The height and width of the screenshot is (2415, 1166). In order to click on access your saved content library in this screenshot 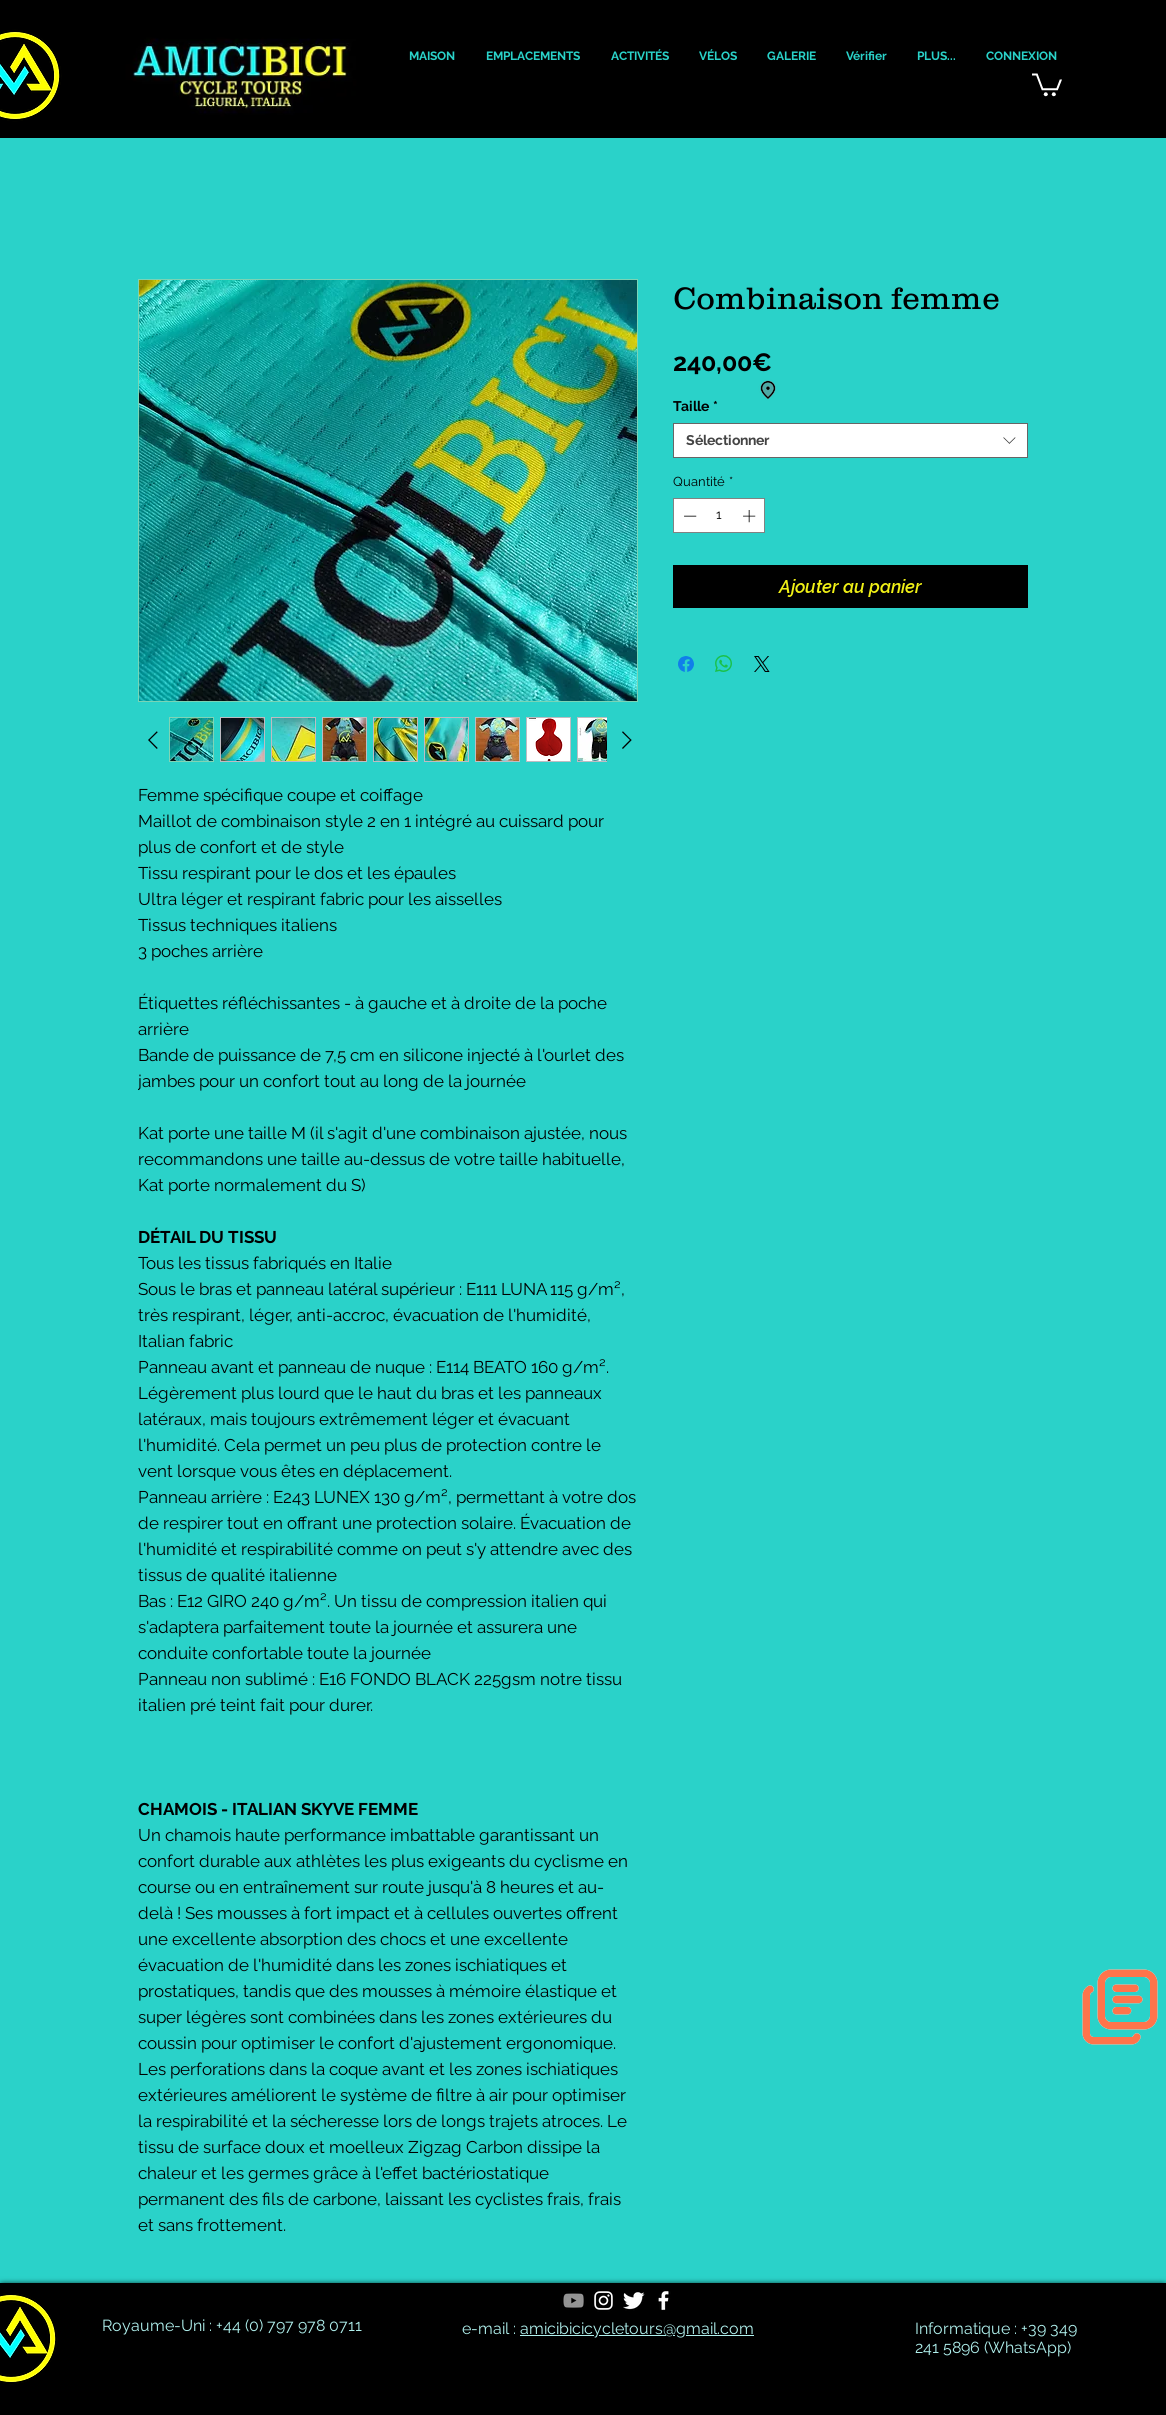, I will do `click(1120, 2007)`.